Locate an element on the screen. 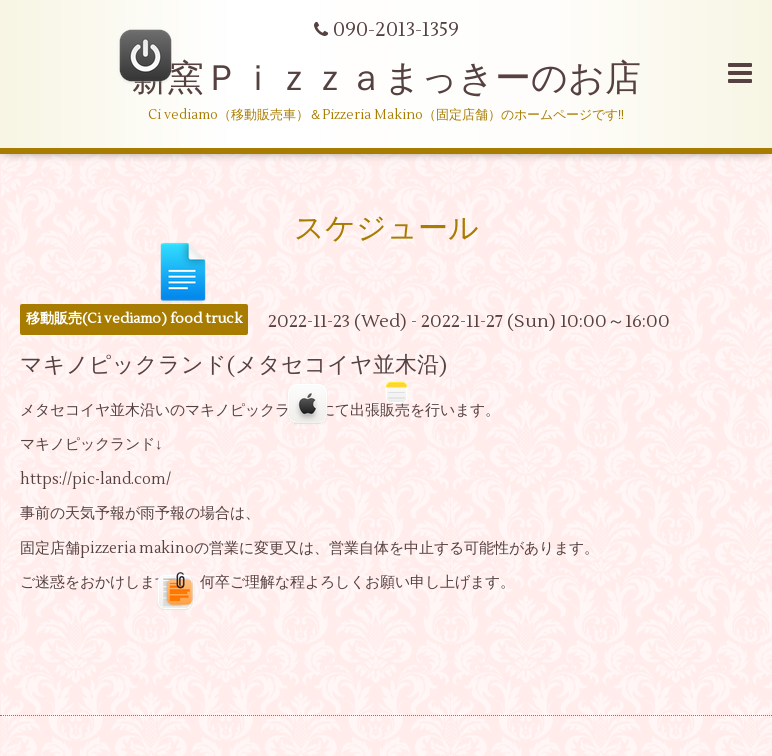 The image size is (772, 756). open tomboy notes app is located at coordinates (396, 392).